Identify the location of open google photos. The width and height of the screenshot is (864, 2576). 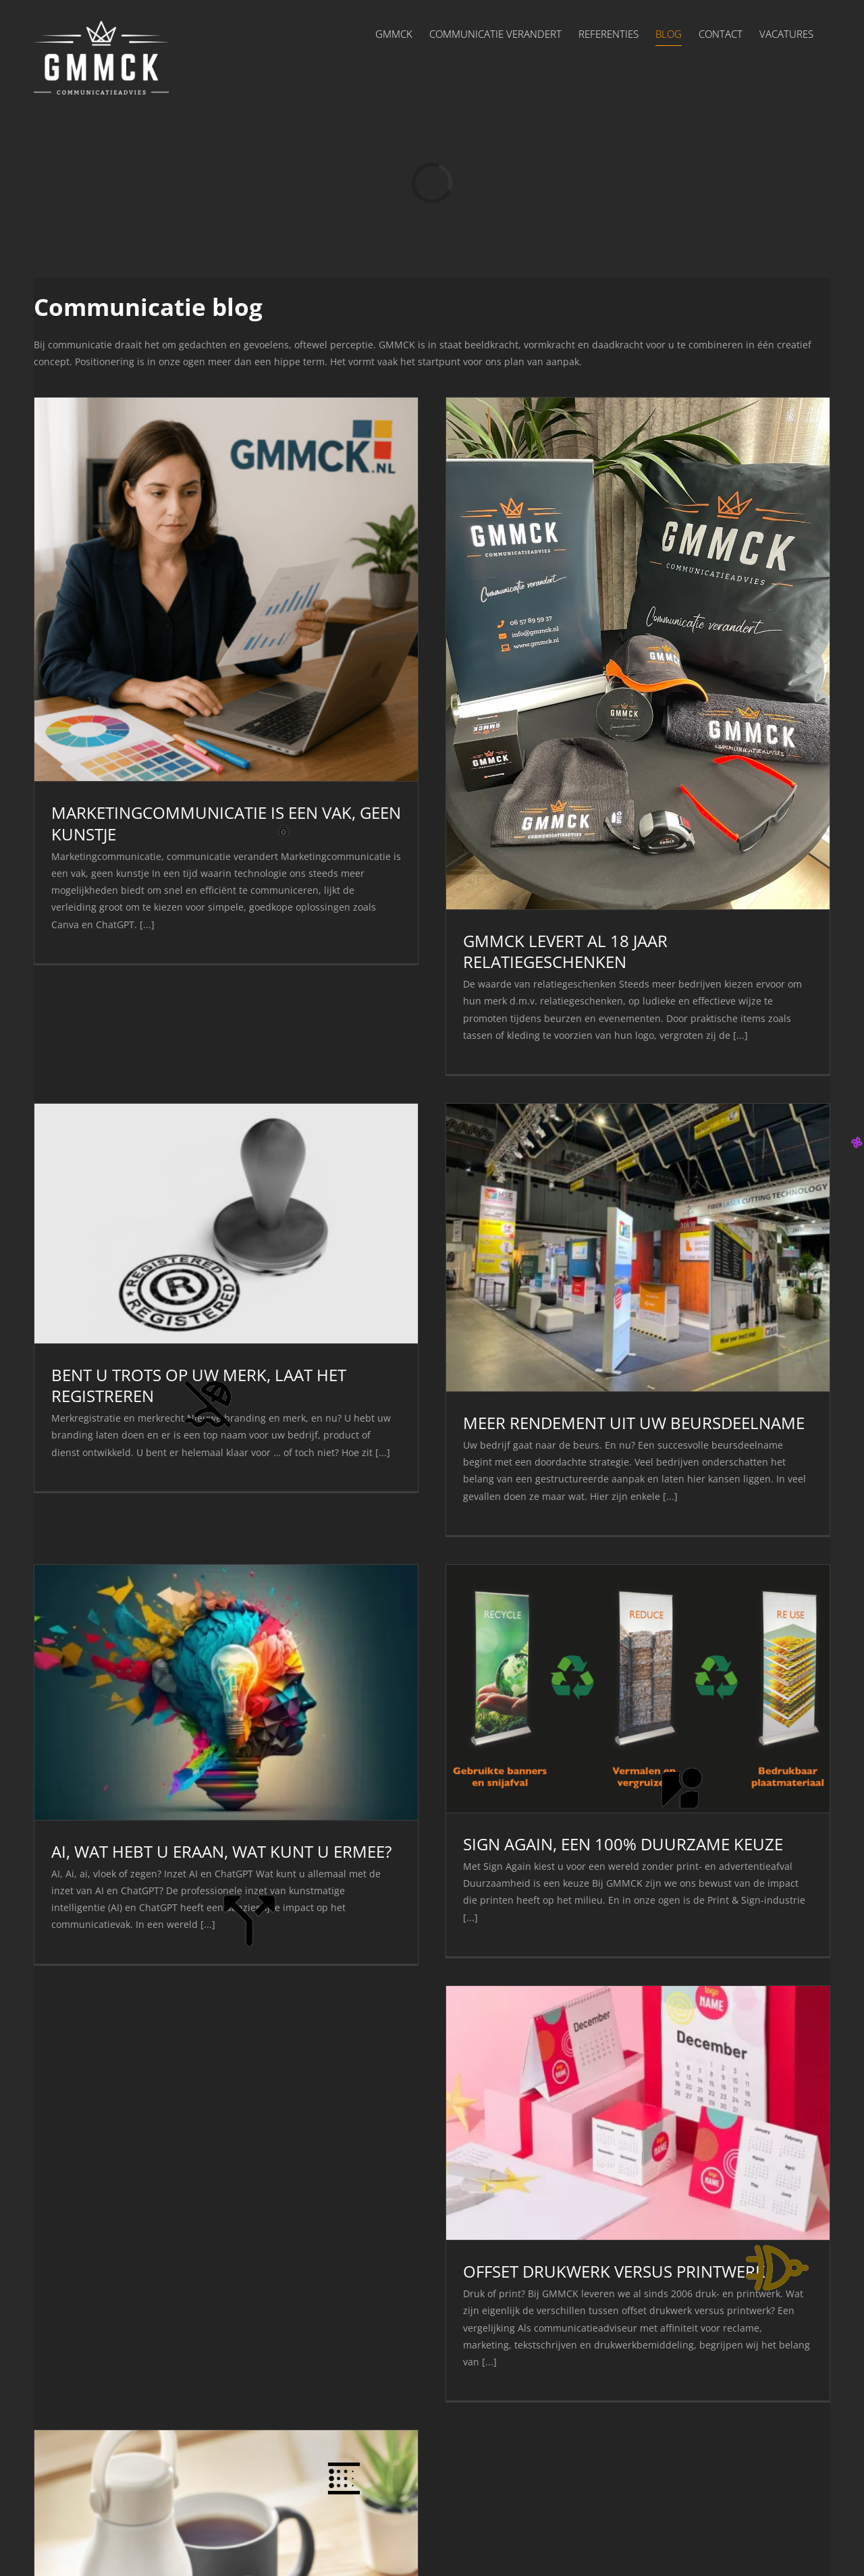
(857, 1142).